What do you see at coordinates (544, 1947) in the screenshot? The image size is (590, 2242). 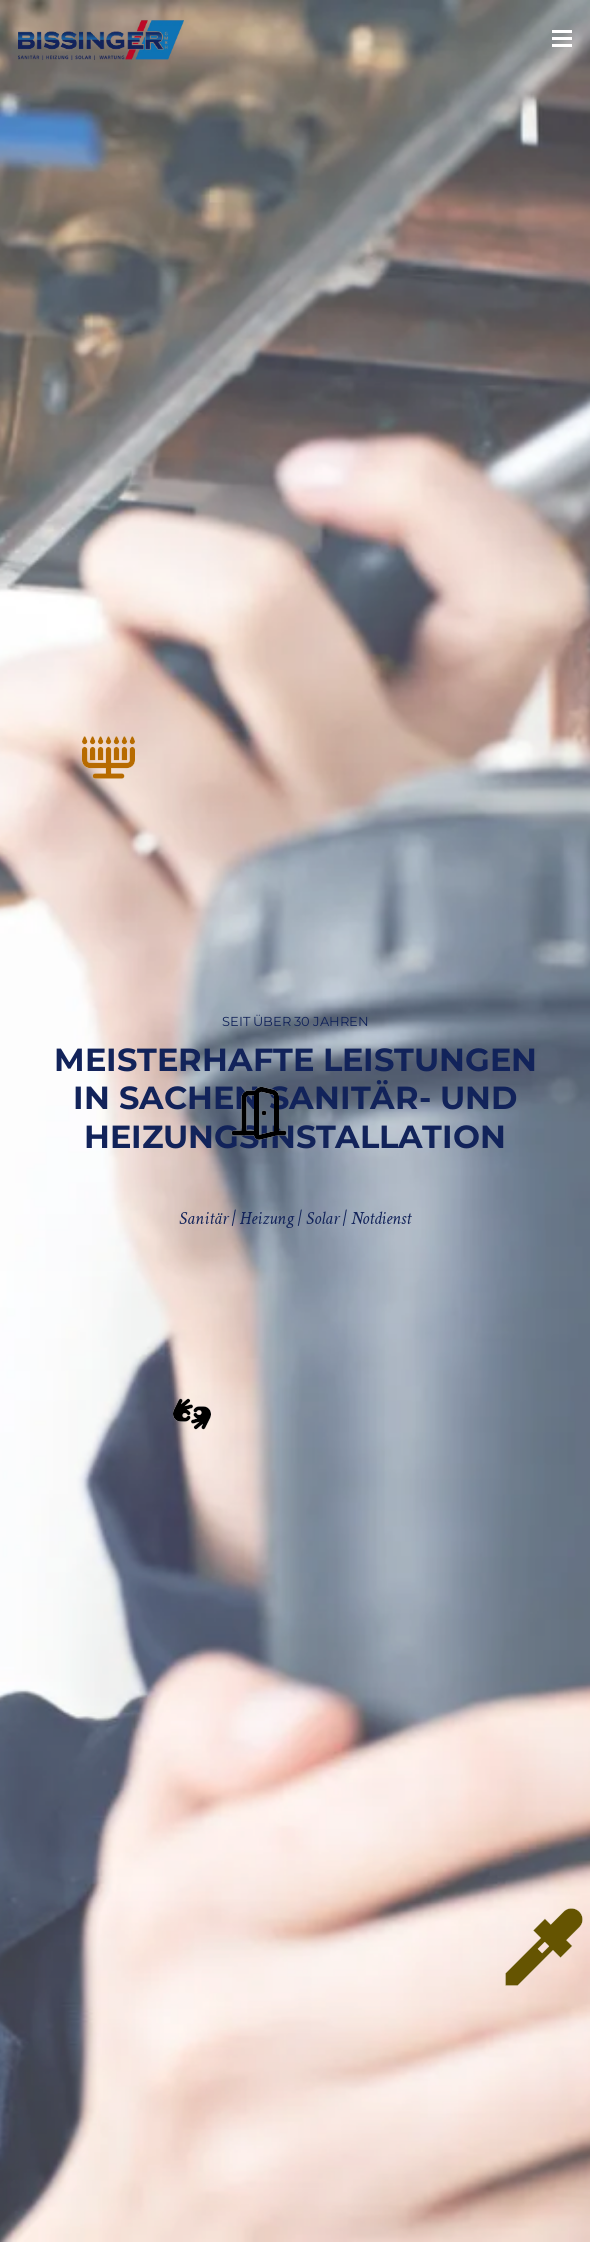 I see `pick a color from the screen` at bounding box center [544, 1947].